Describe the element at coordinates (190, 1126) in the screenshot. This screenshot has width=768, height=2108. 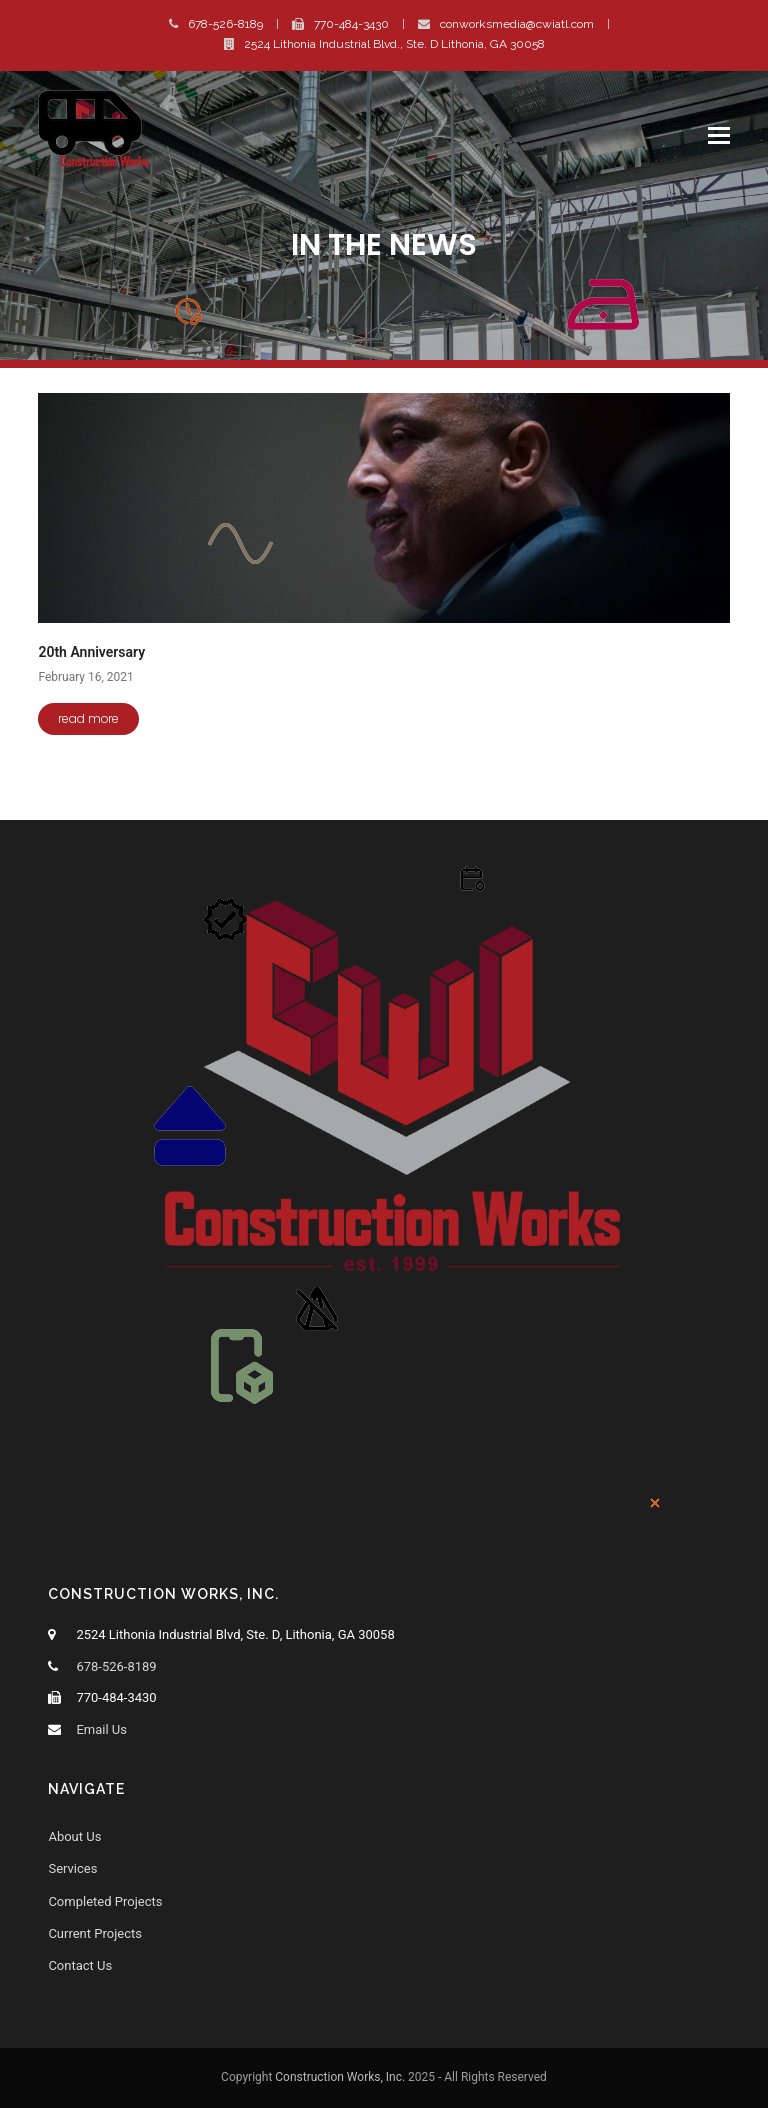
I see `eject media or disc from player` at that location.